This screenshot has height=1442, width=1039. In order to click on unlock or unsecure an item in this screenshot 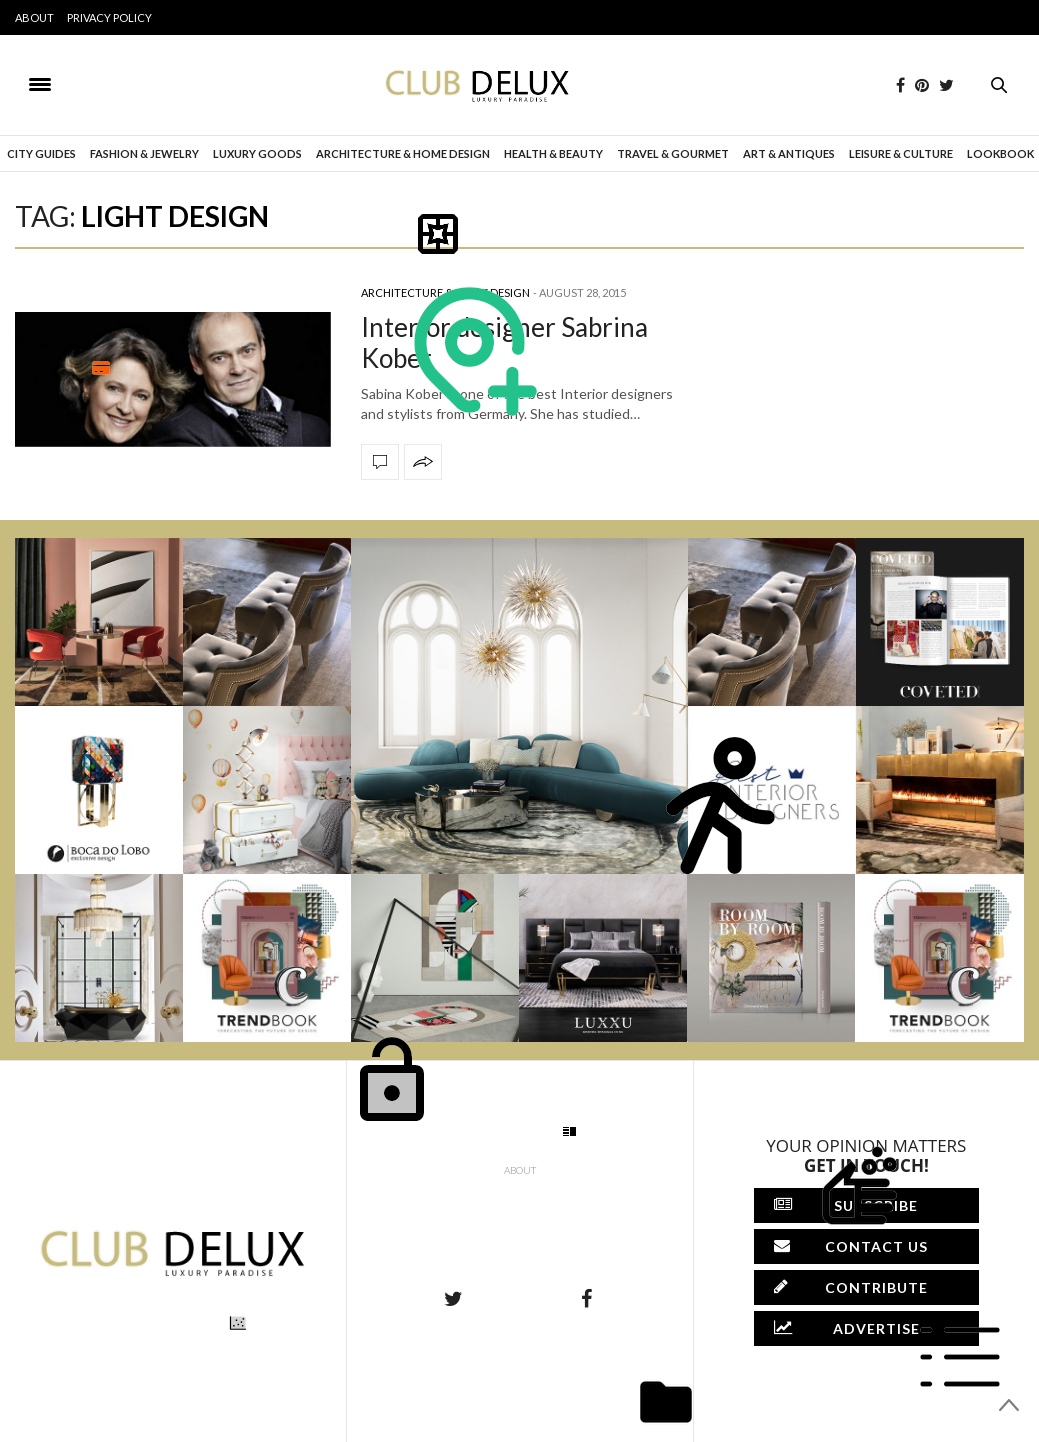, I will do `click(392, 1081)`.